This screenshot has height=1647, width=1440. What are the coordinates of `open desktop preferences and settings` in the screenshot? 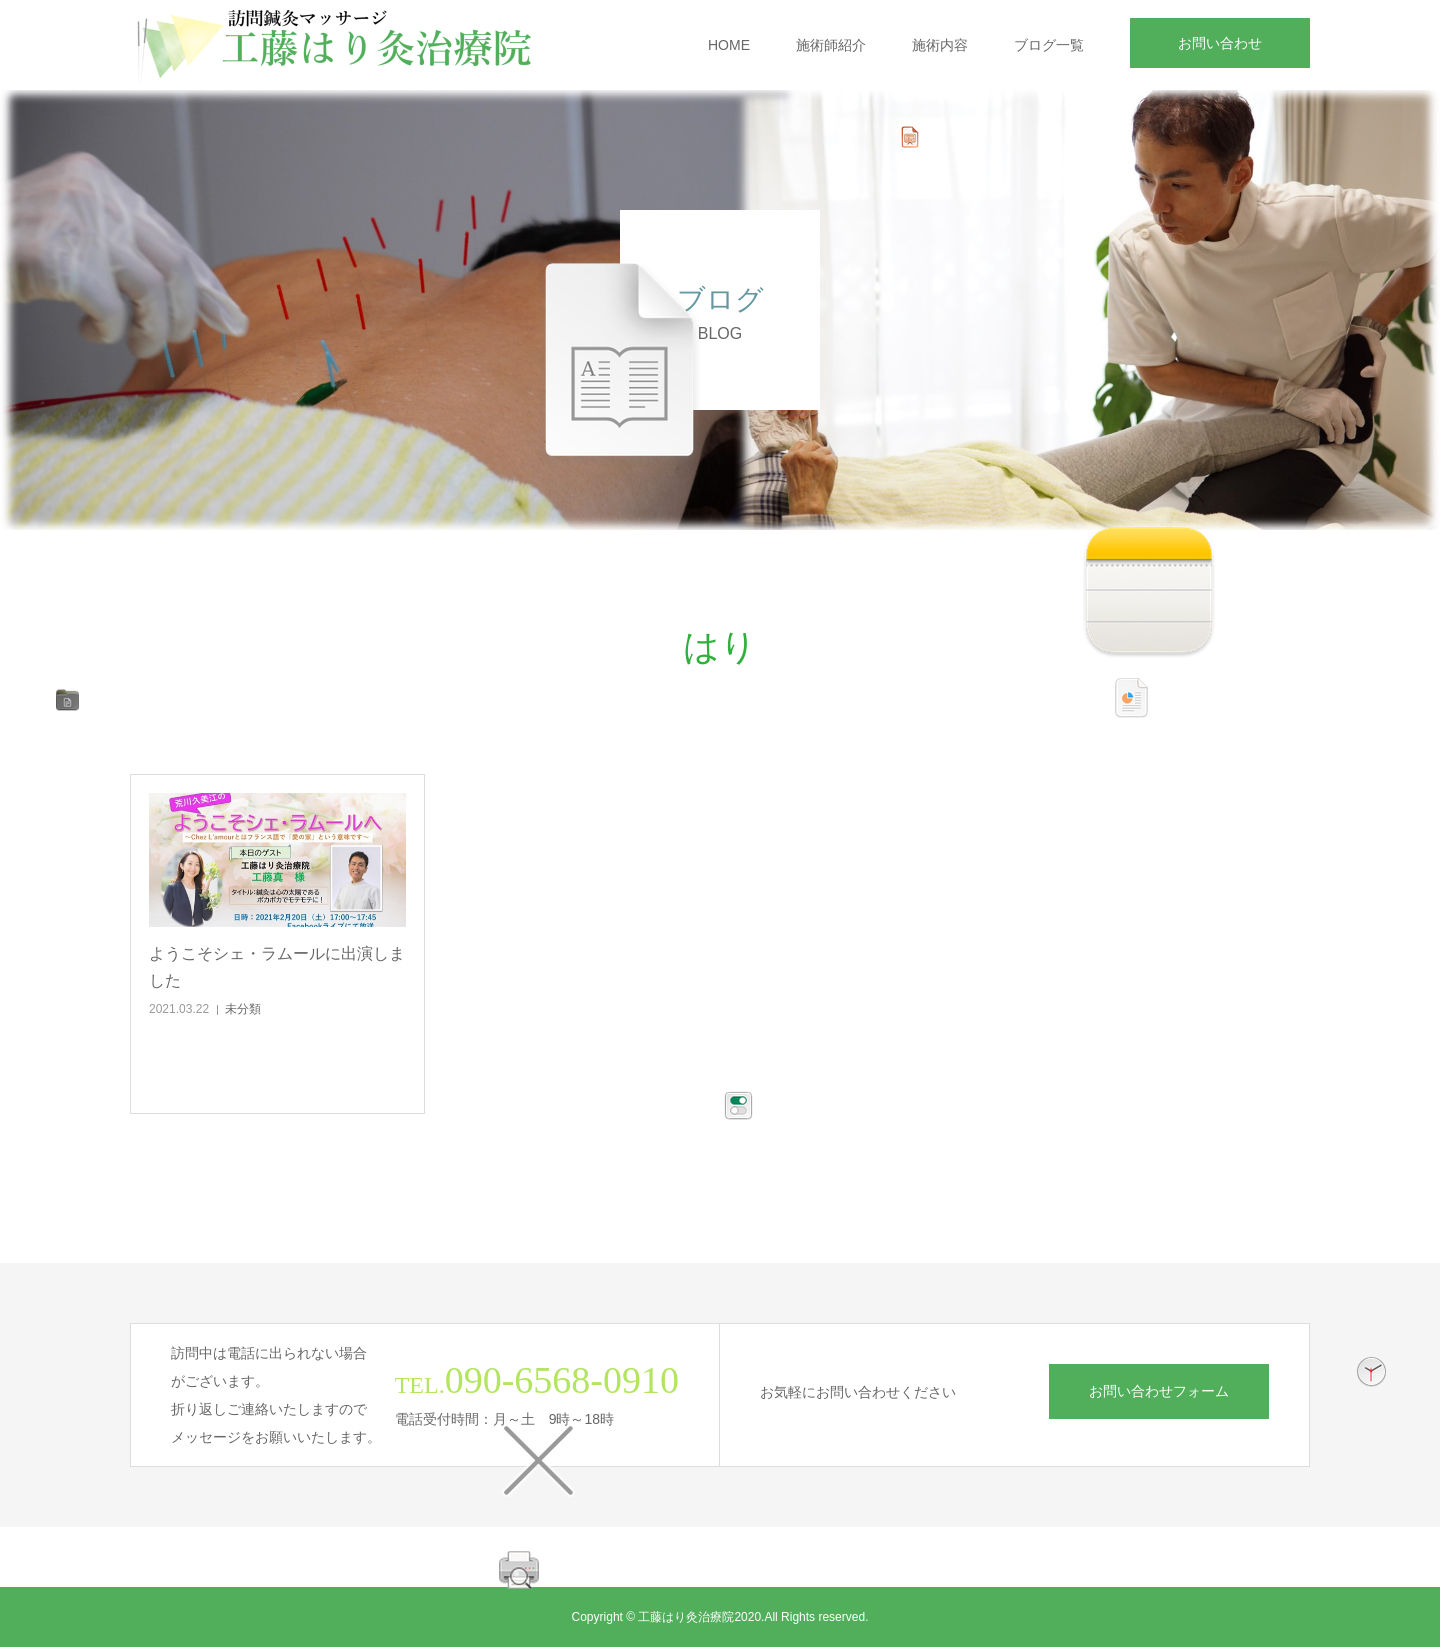 It's located at (738, 1105).